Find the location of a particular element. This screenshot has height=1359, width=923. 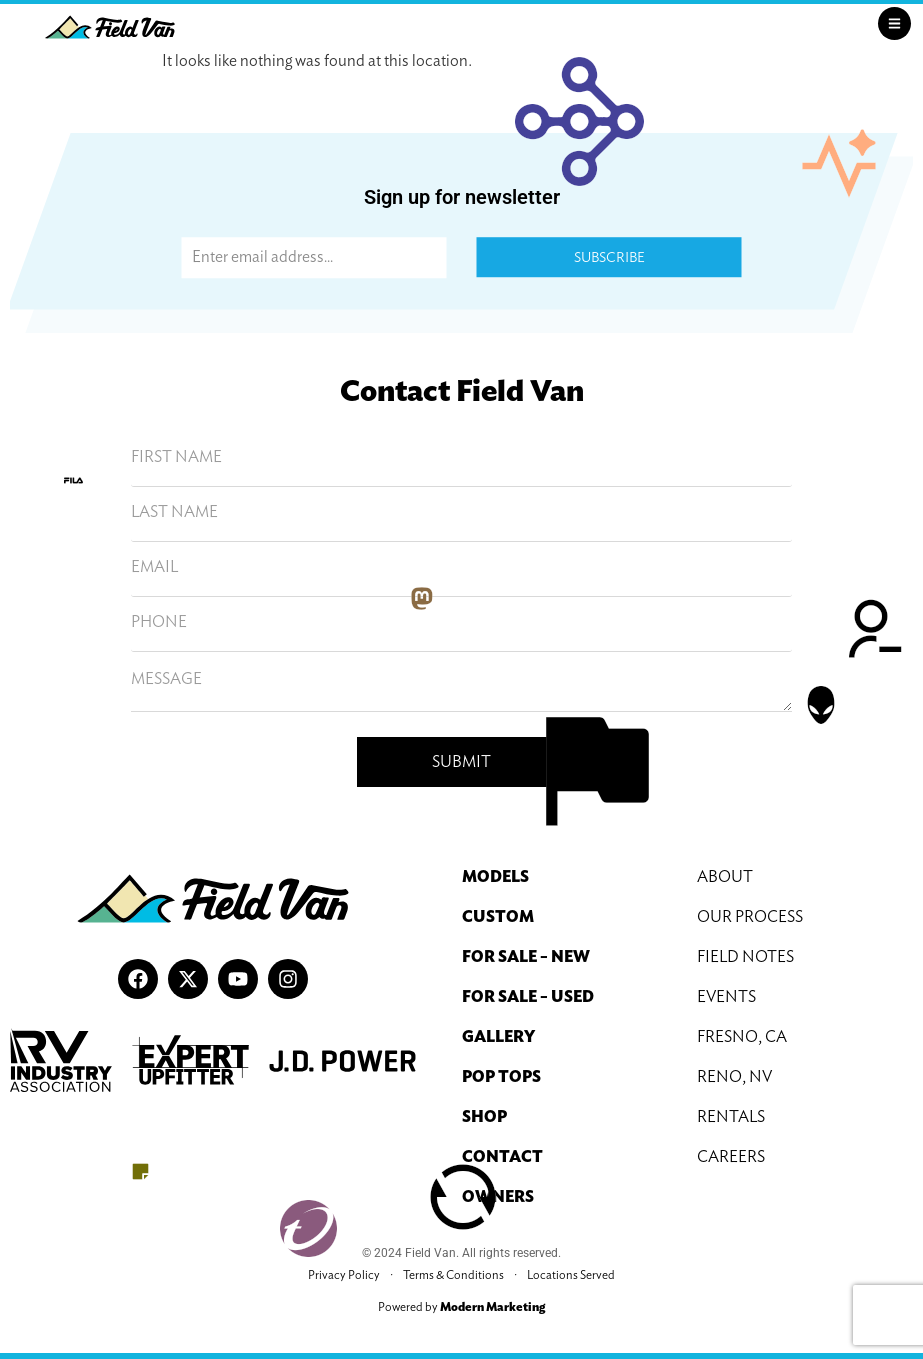

open Mastodon app is located at coordinates (421, 598).